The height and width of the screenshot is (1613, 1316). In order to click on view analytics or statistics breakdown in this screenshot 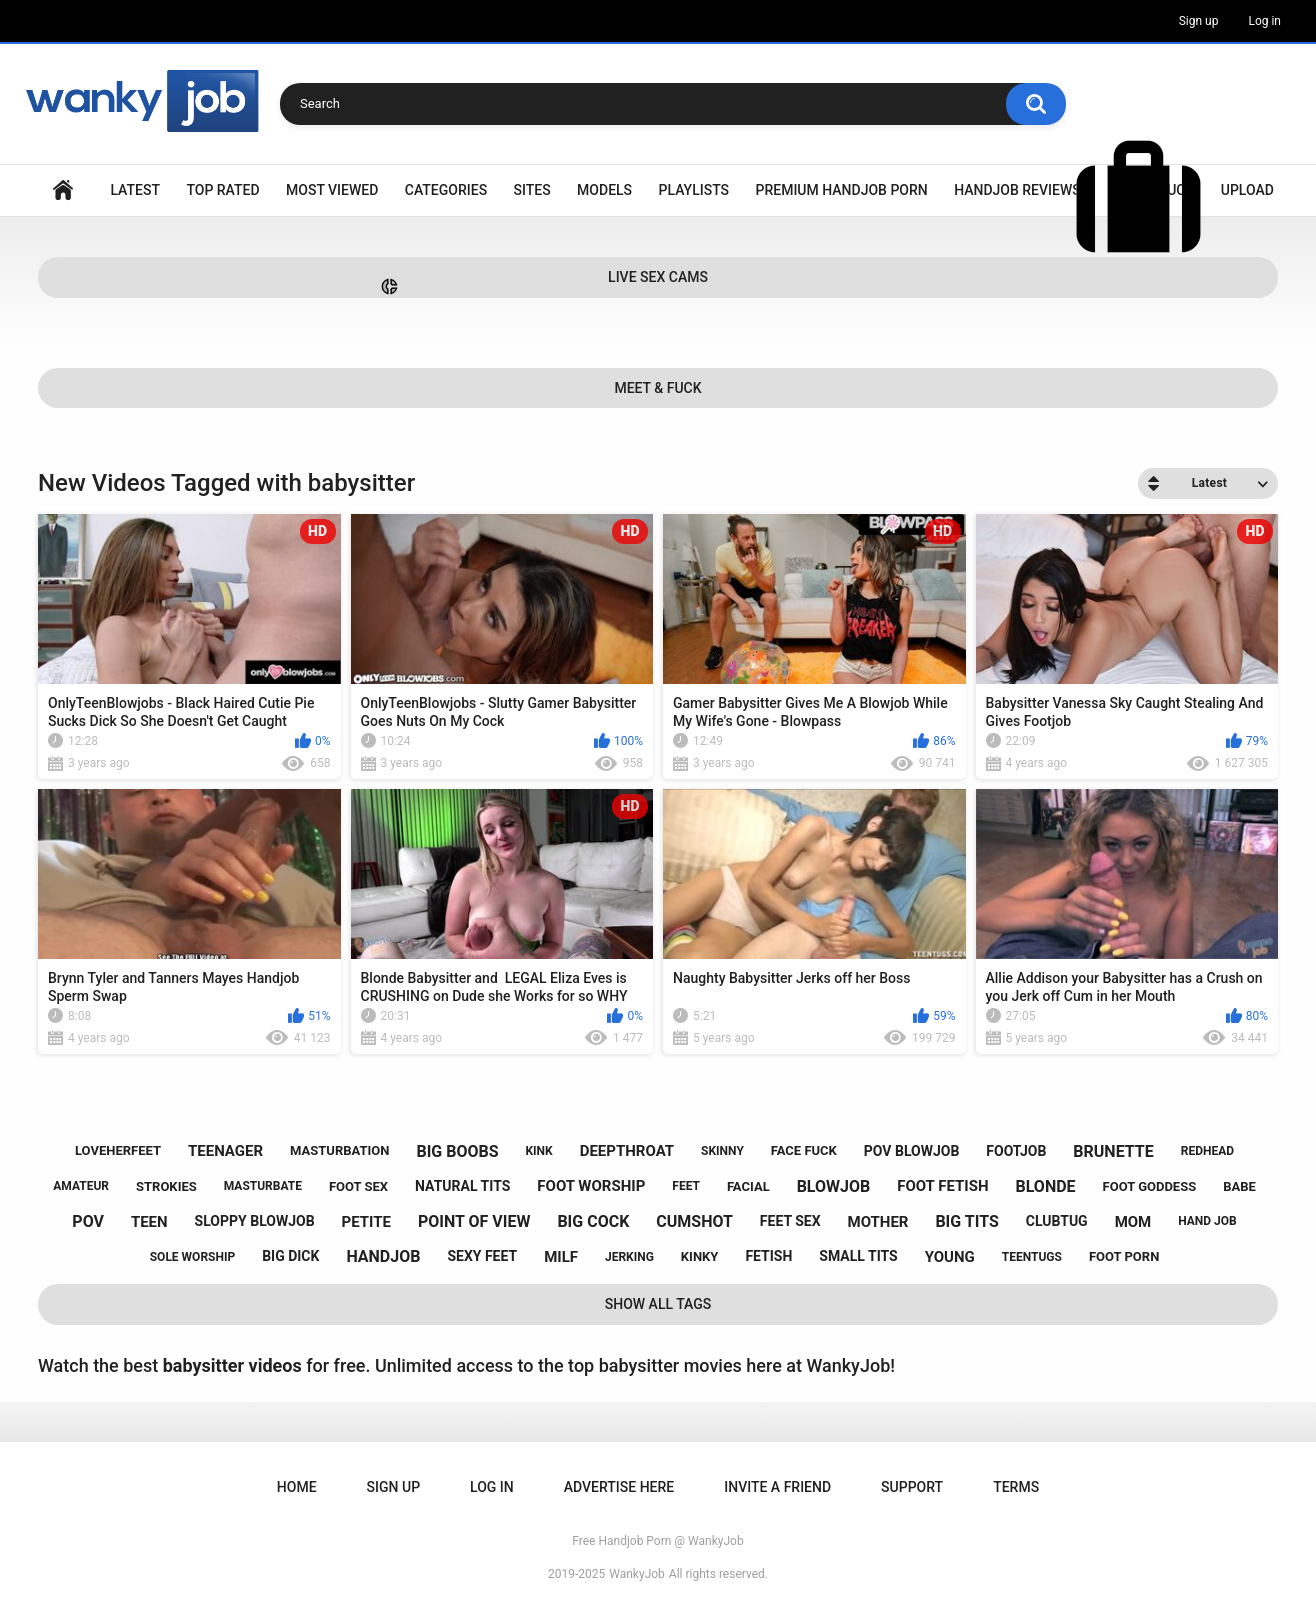, I will do `click(389, 286)`.